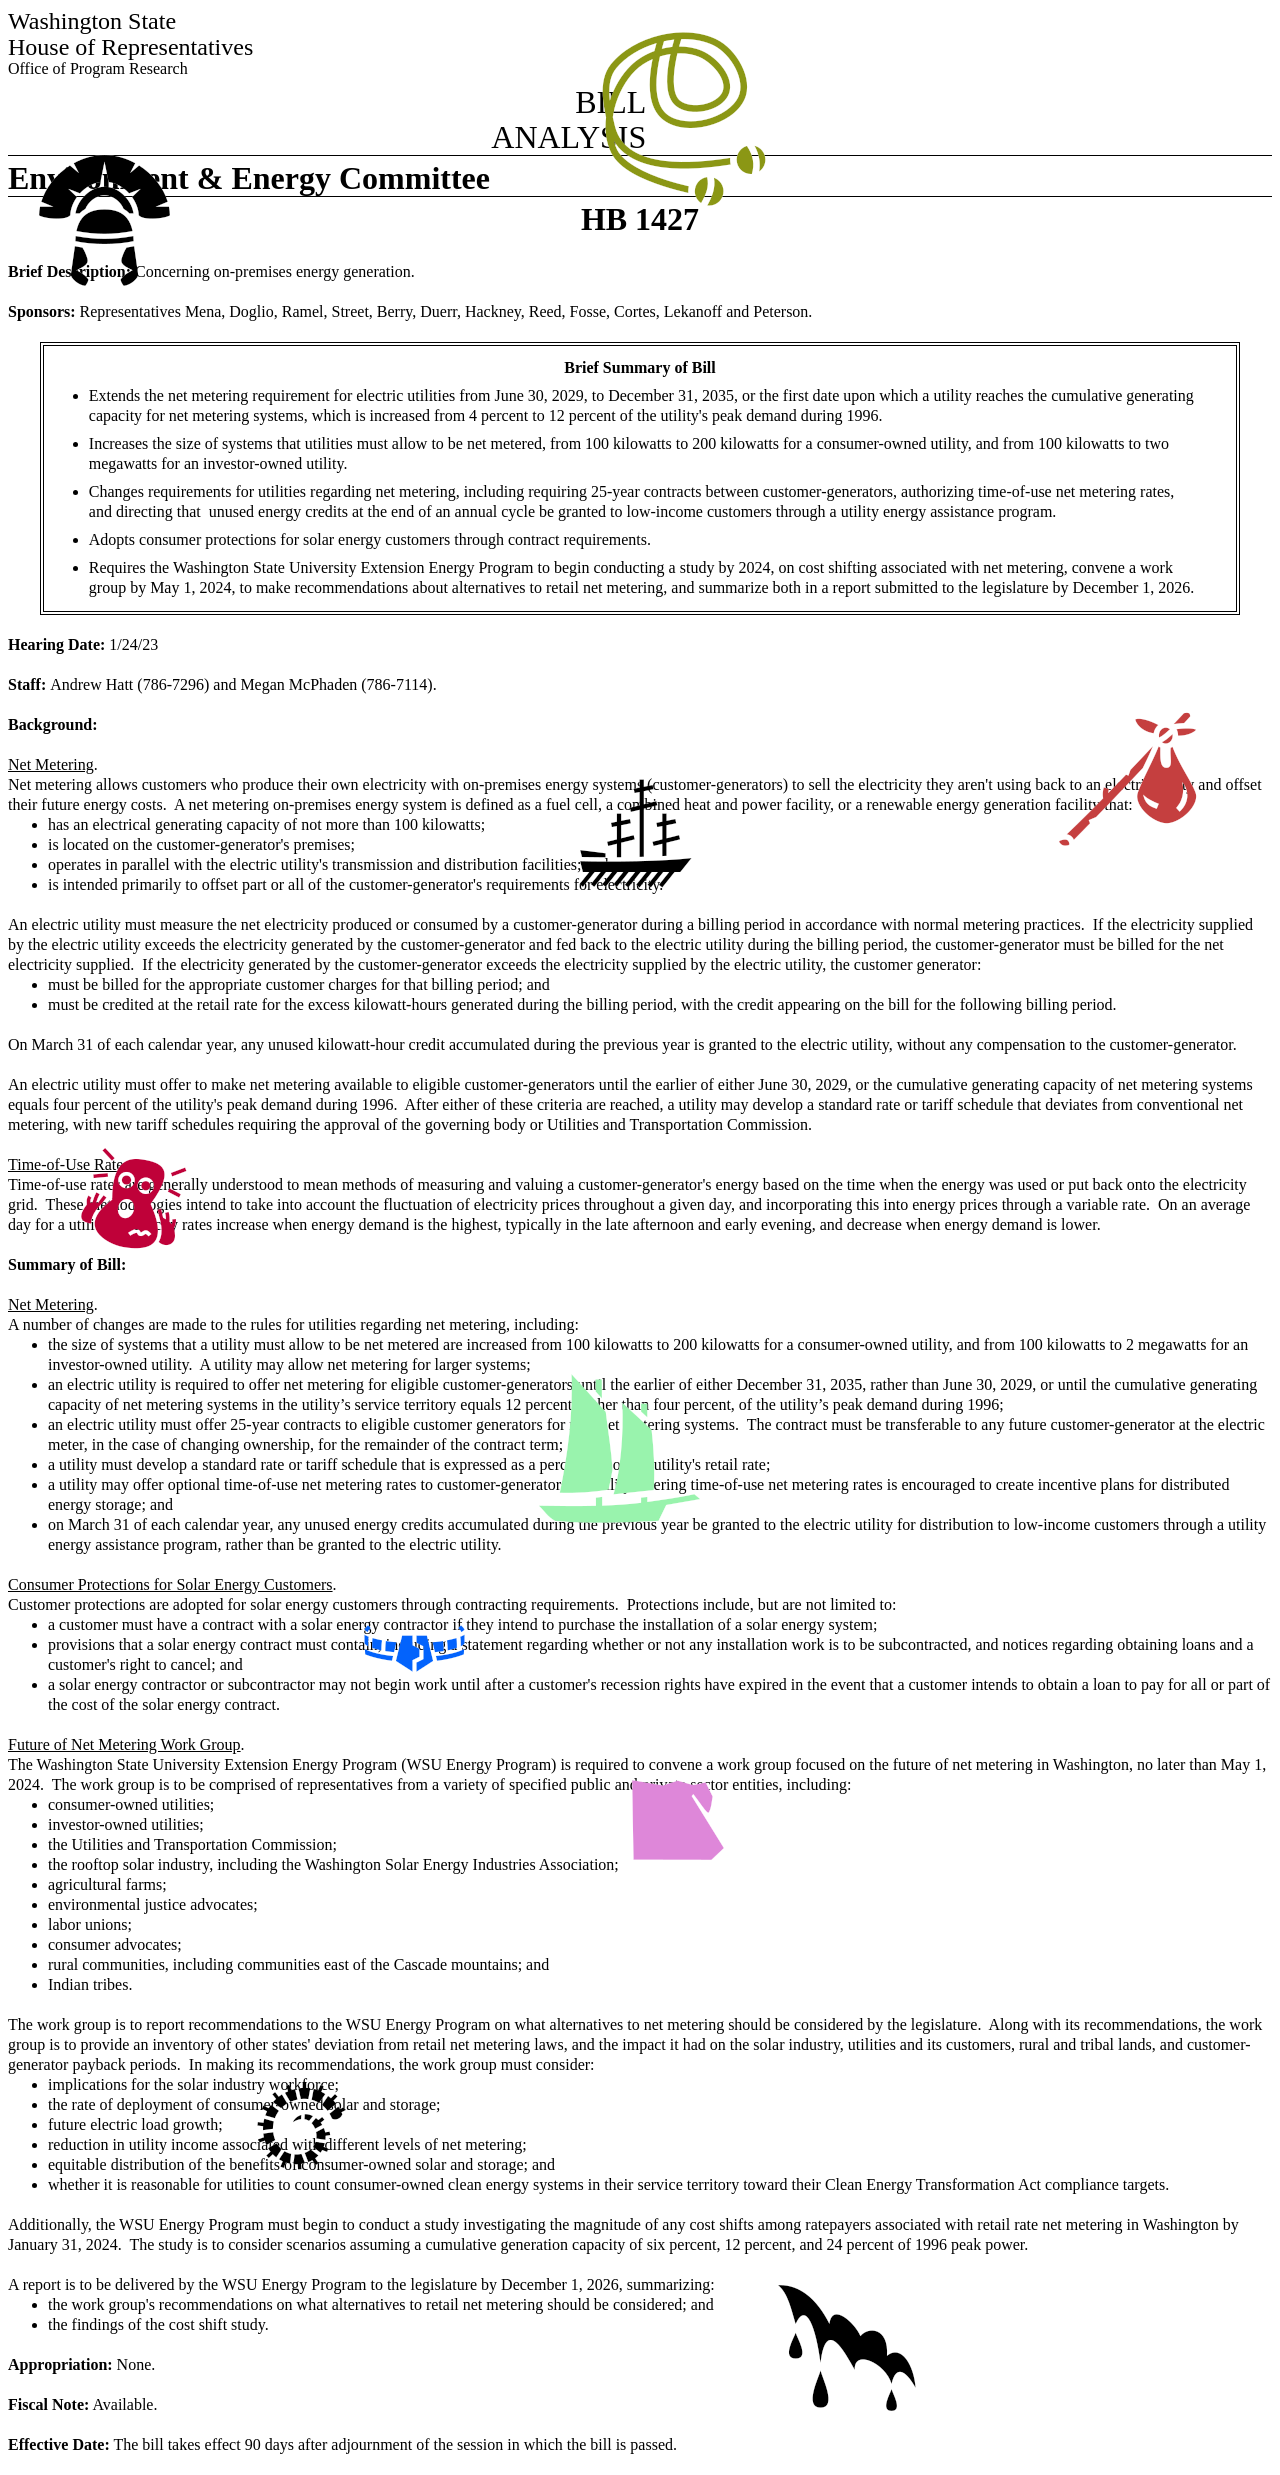 This screenshot has height=2475, width=1280. What do you see at coordinates (1125, 777) in the screenshot?
I see `travel or journey-related game feature` at bounding box center [1125, 777].